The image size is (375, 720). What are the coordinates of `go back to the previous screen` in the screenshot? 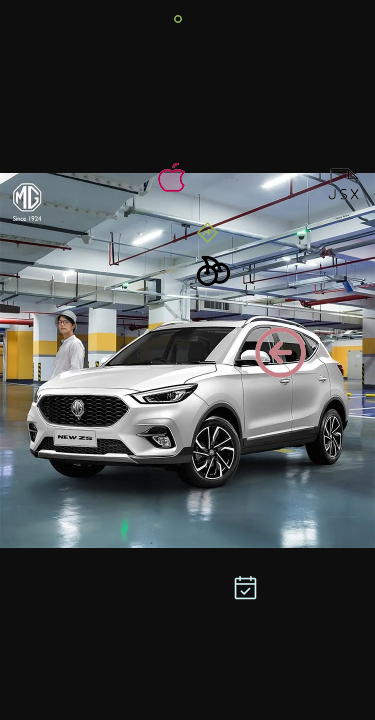 It's located at (280, 352).